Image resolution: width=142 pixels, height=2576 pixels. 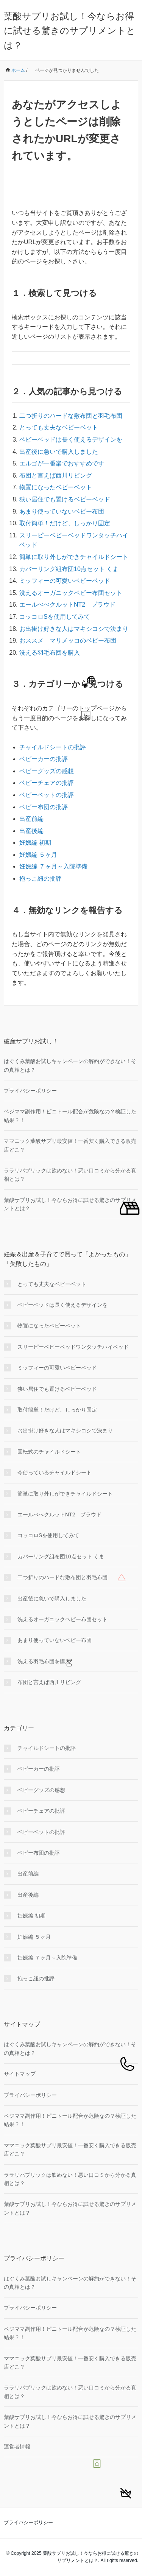 I want to click on indicates a timer or countdown just started, so click(x=69, y=1662).